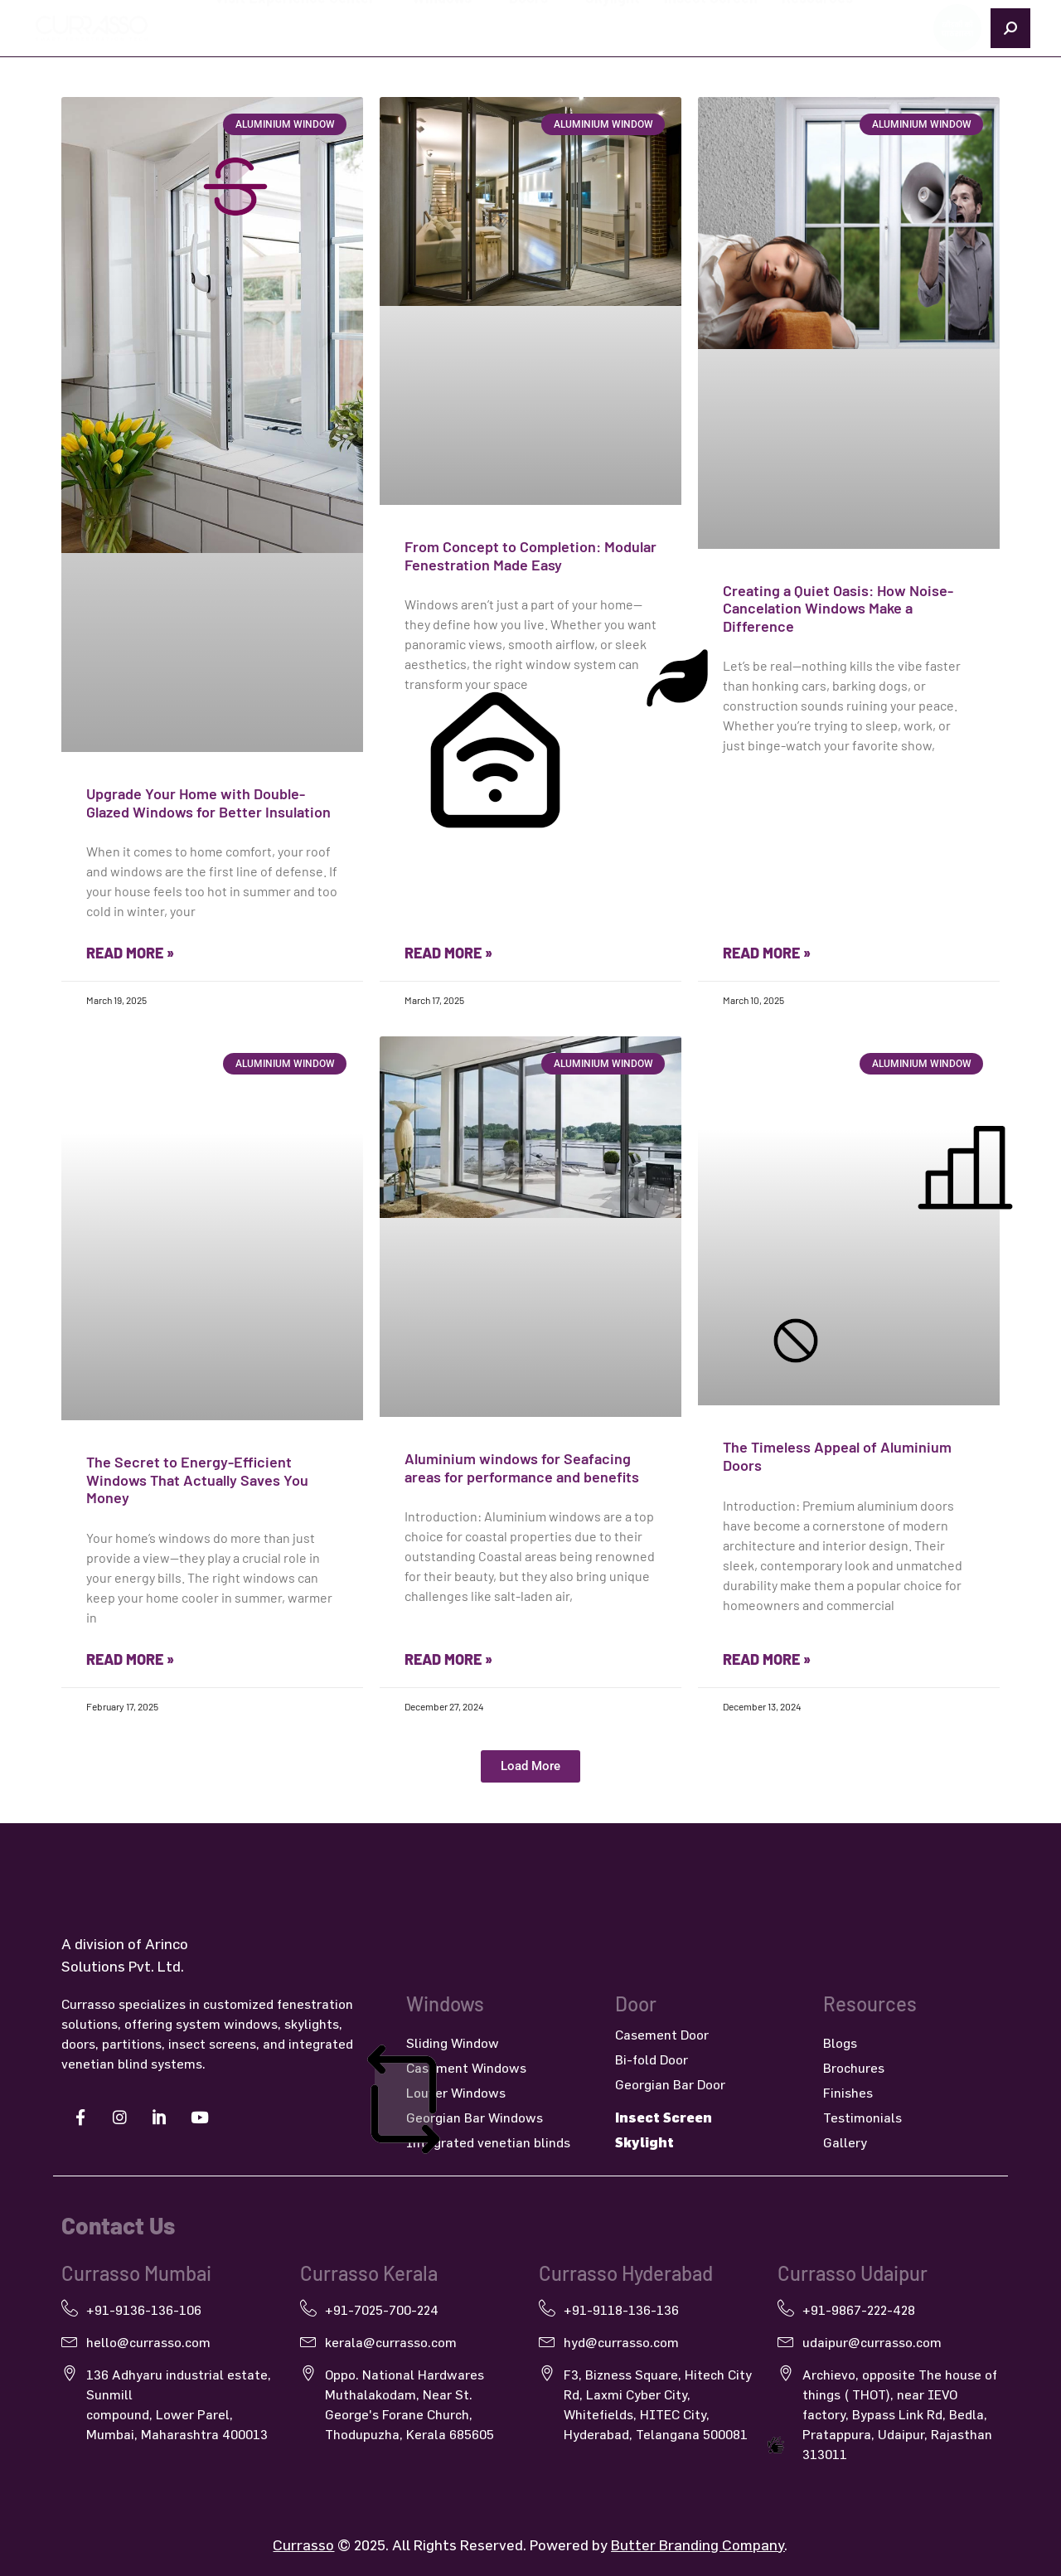 The width and height of the screenshot is (1061, 2576). I want to click on view analytics or statistics, so click(965, 1169).